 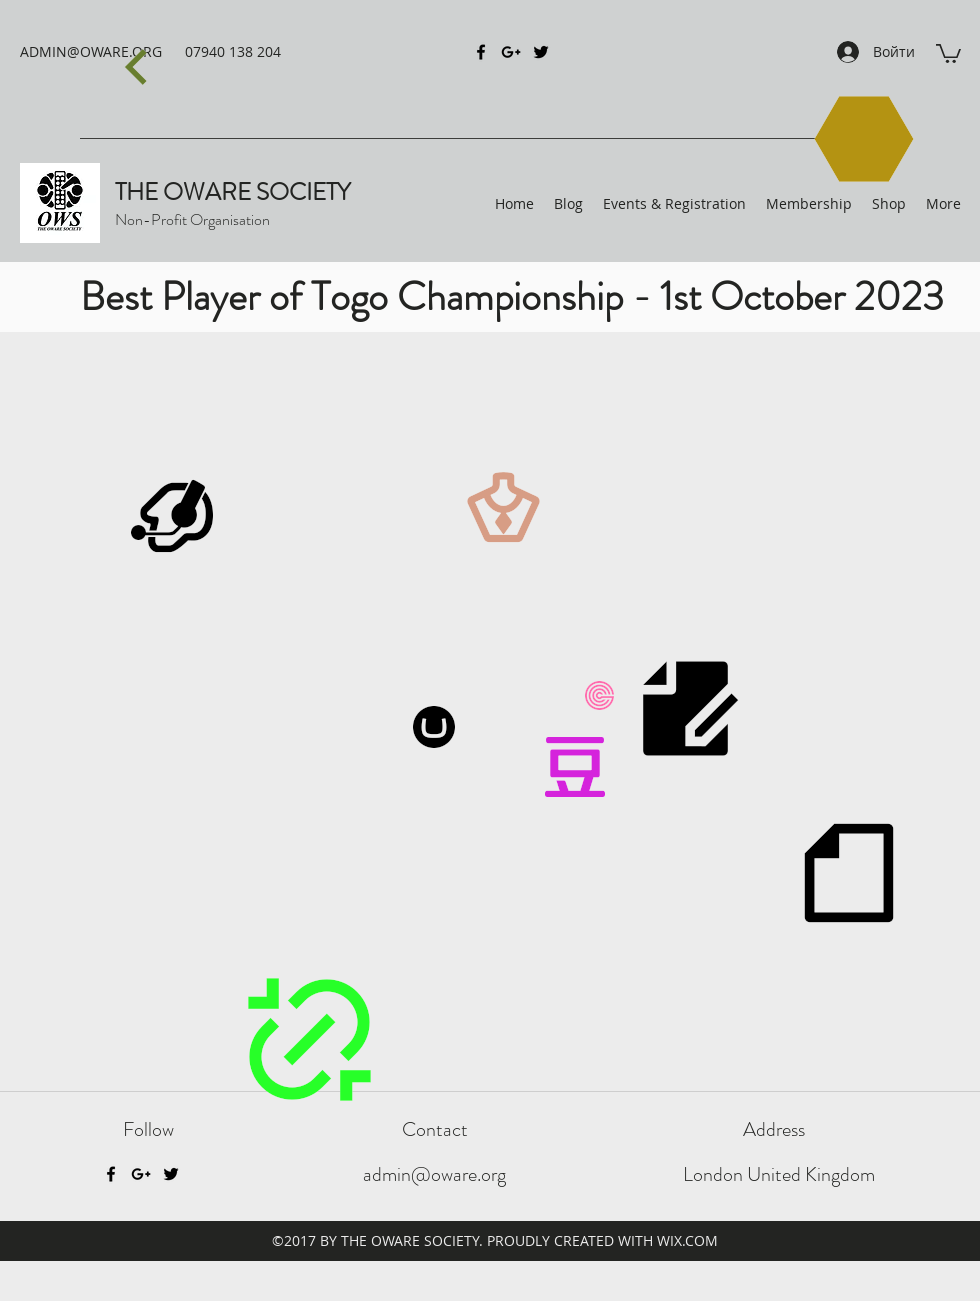 I want to click on unlink or disconnect a hyperlink, so click(x=309, y=1039).